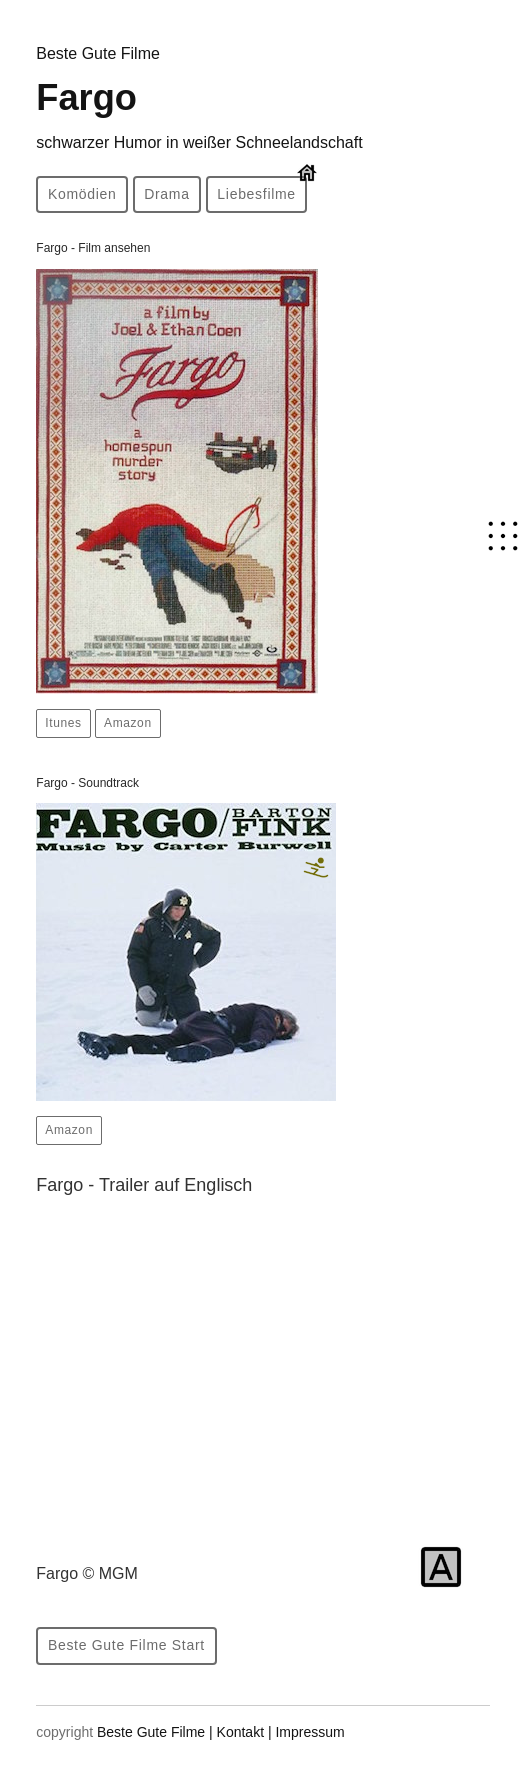 The width and height of the screenshot is (526, 1765). Describe the element at coordinates (307, 173) in the screenshot. I see `navigate to home screen` at that location.